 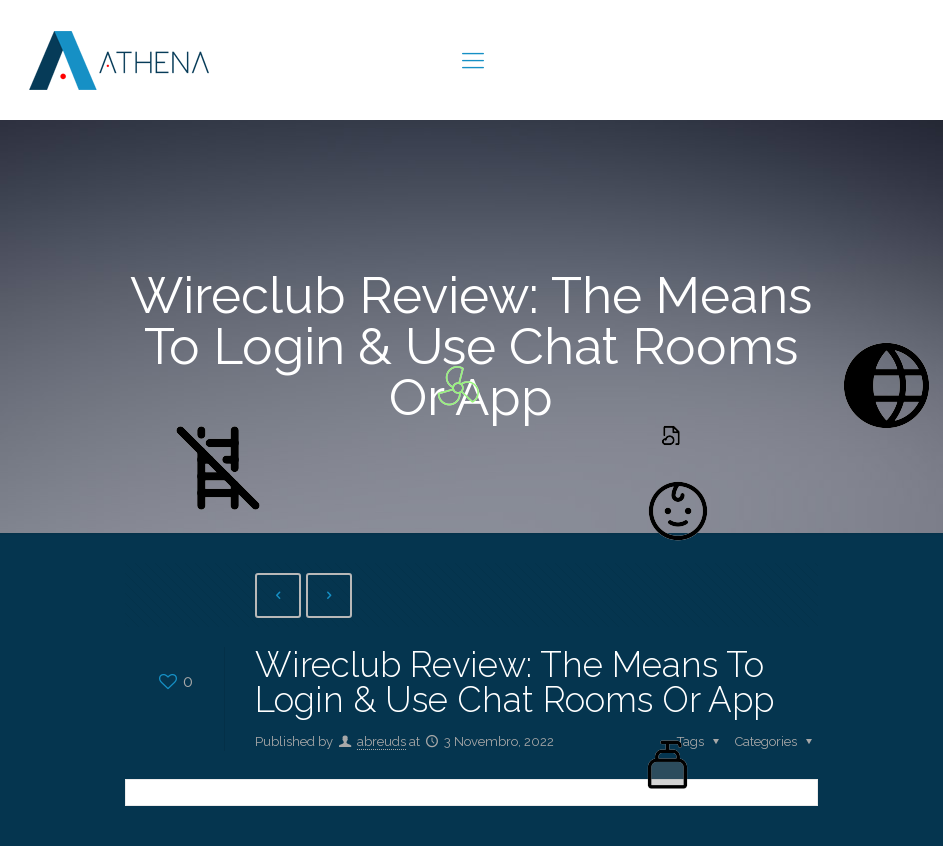 I want to click on access cloud-stored files, so click(x=671, y=435).